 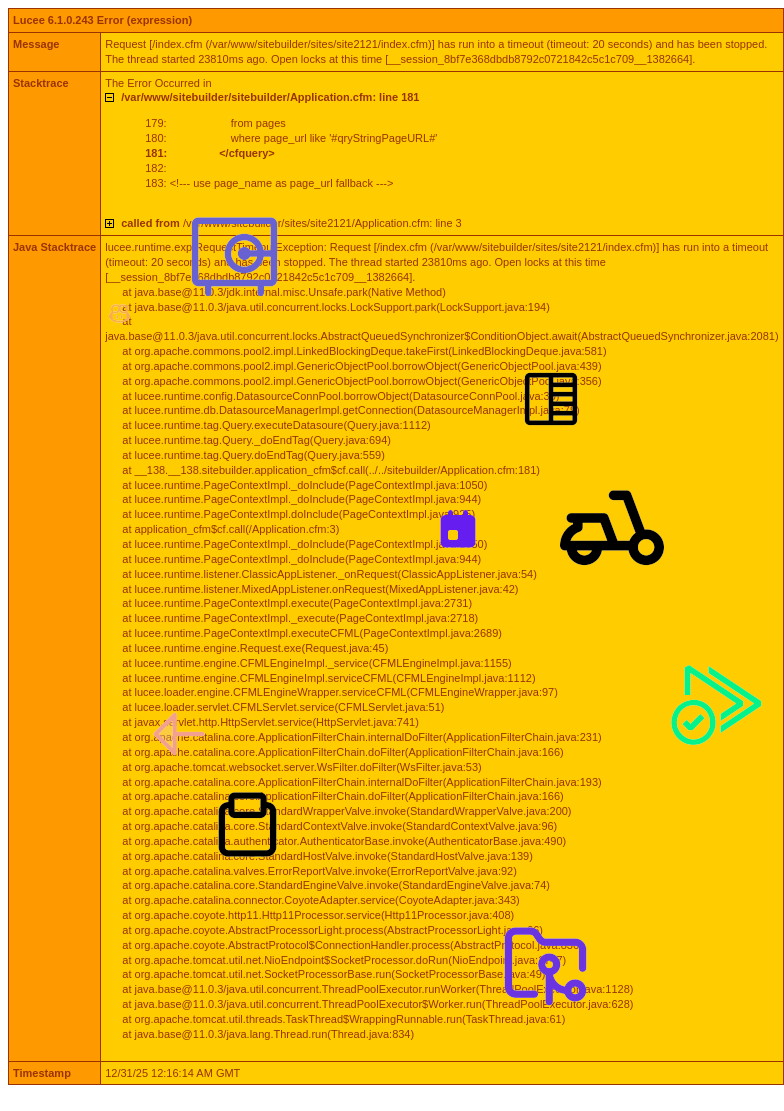 I want to click on open git repository folder, so click(x=545, y=964).